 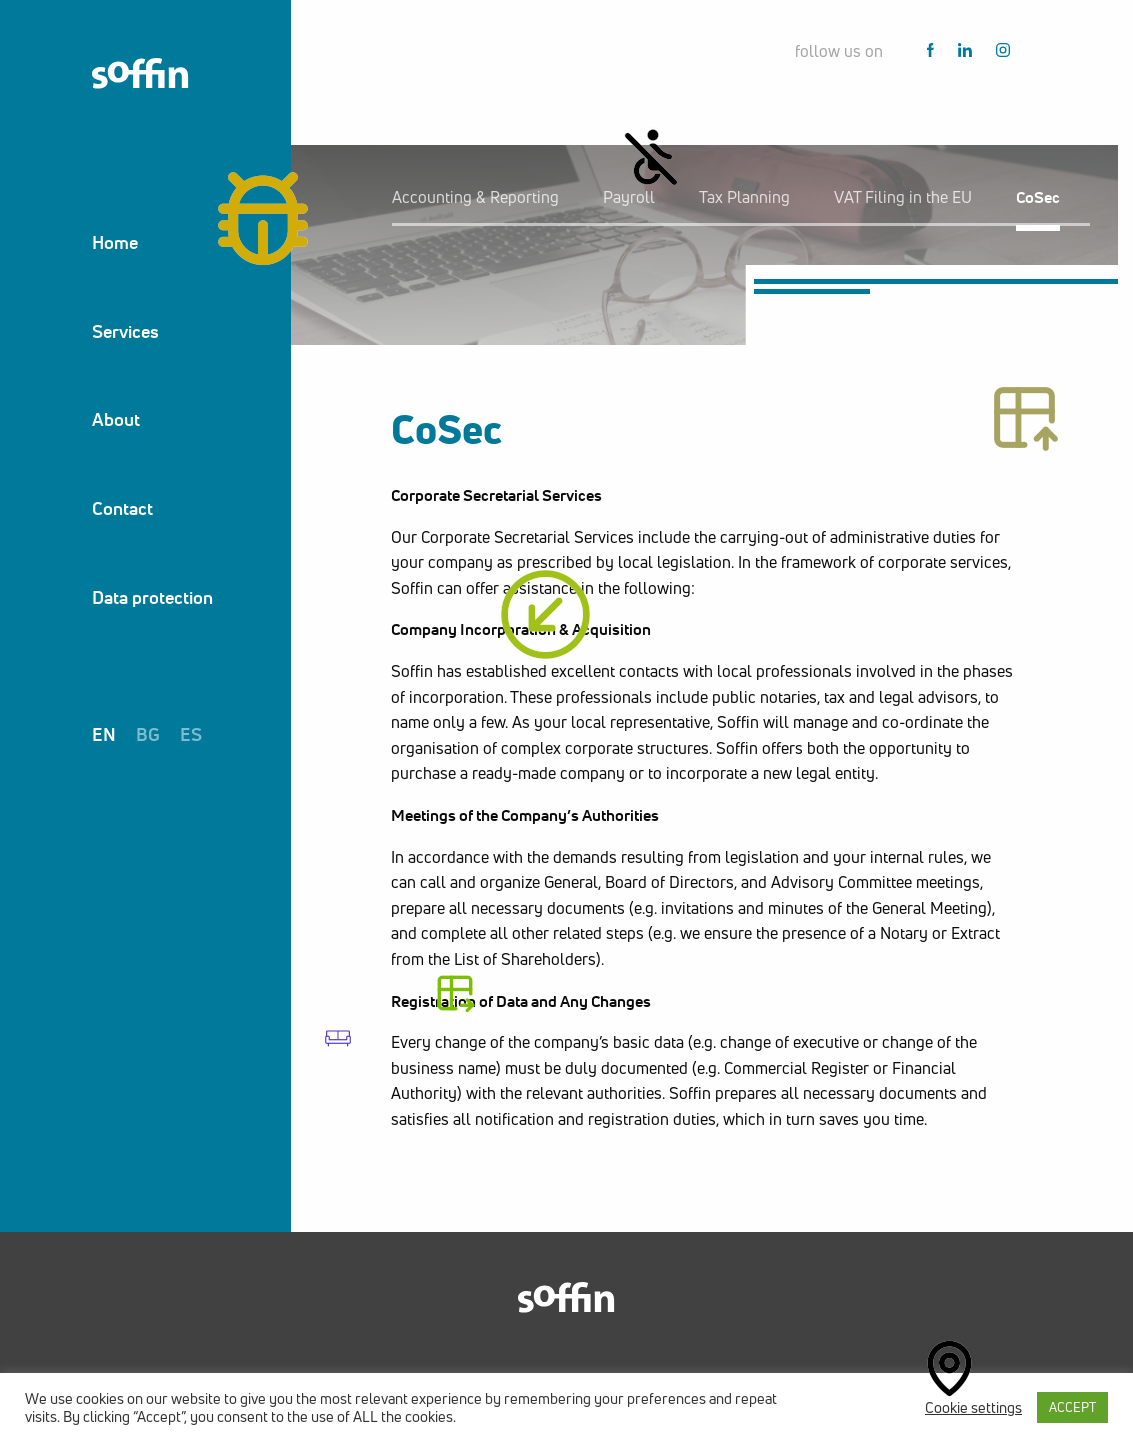 What do you see at coordinates (653, 157) in the screenshot?
I see `indicates location or service is not wheelchair accessible` at bounding box center [653, 157].